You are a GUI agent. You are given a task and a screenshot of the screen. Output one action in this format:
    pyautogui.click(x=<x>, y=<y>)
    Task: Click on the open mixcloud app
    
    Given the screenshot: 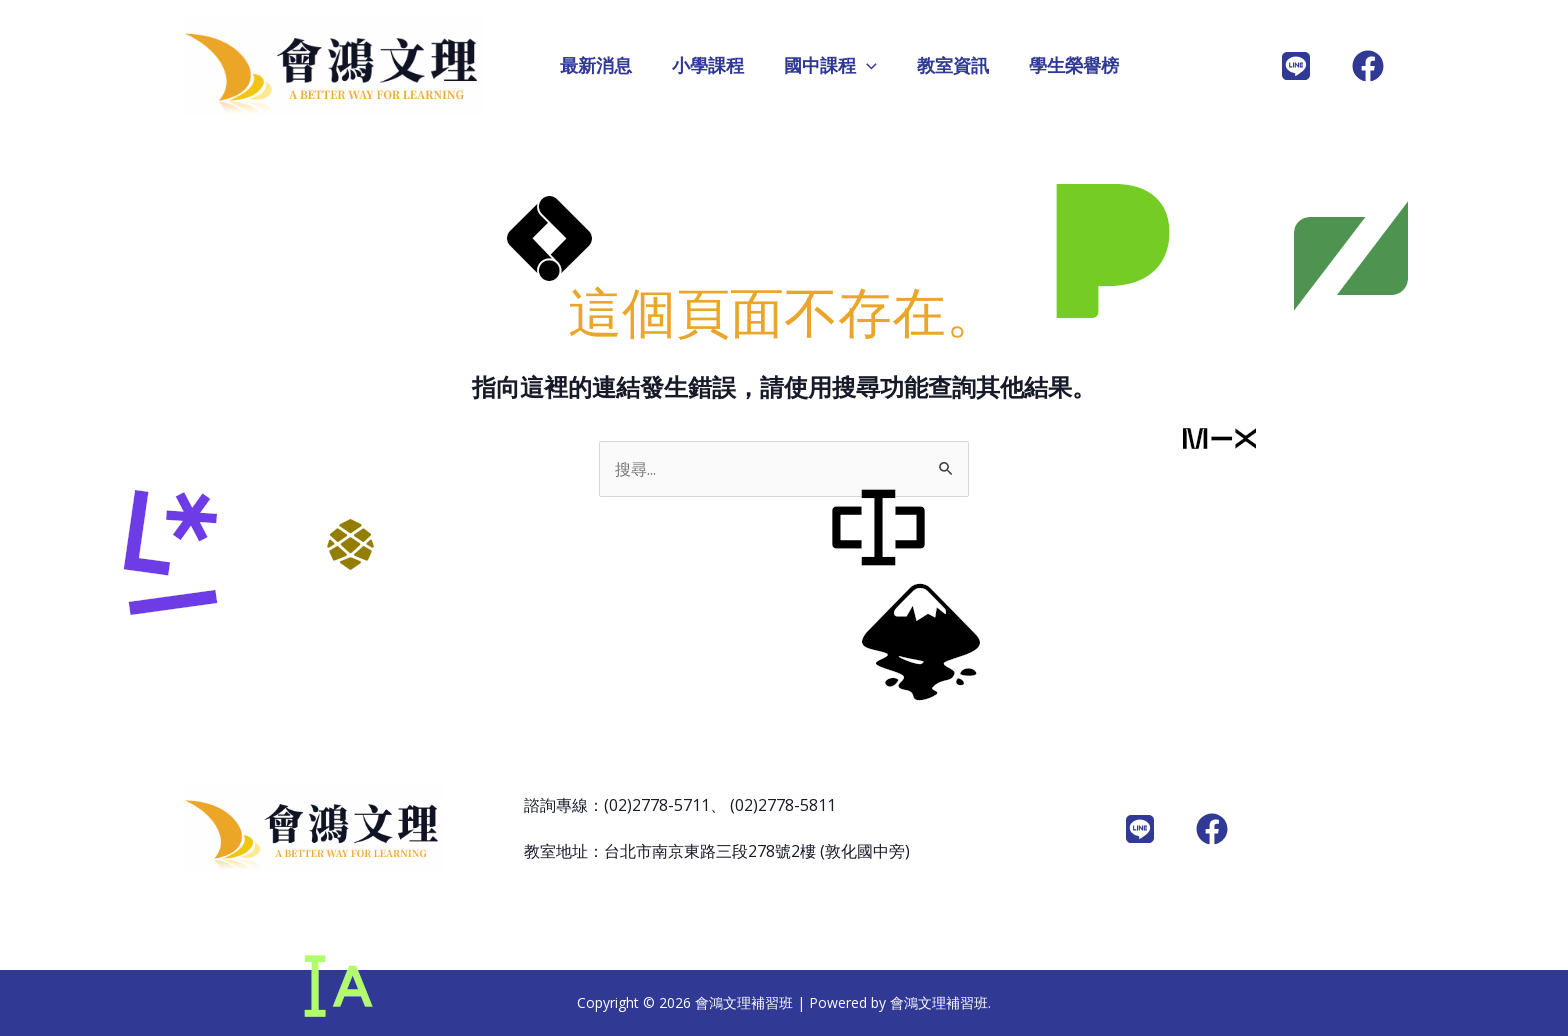 What is the action you would take?
    pyautogui.click(x=1219, y=438)
    